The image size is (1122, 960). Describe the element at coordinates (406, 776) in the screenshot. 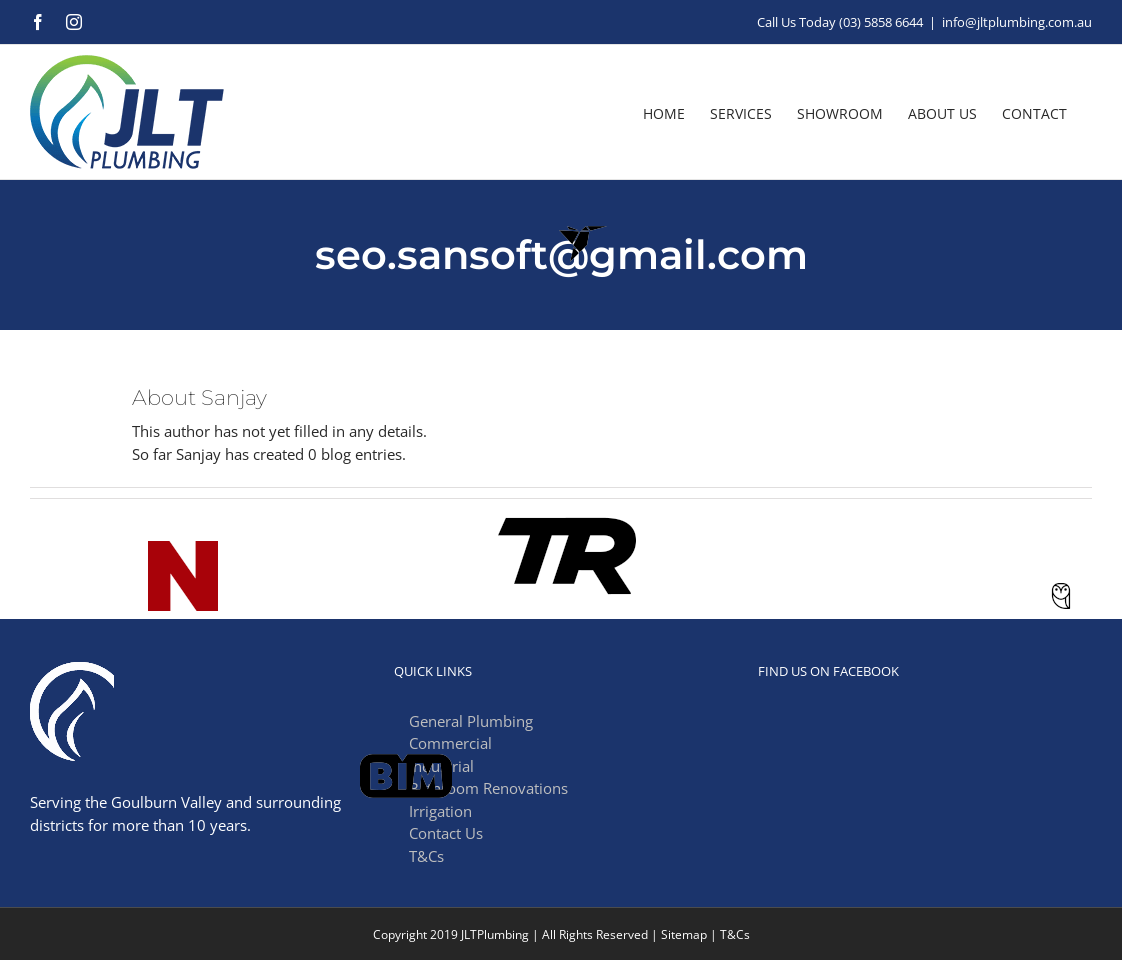

I see `open the BIM store app` at that location.